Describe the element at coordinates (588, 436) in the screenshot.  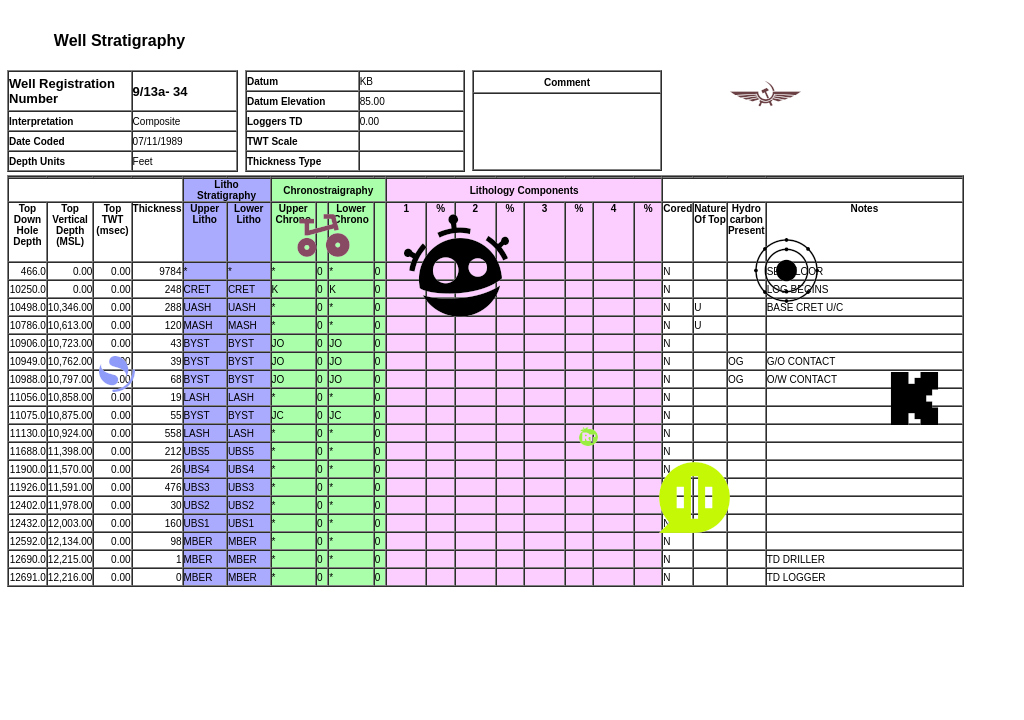
I see `visit rotten tomatoes website` at that location.